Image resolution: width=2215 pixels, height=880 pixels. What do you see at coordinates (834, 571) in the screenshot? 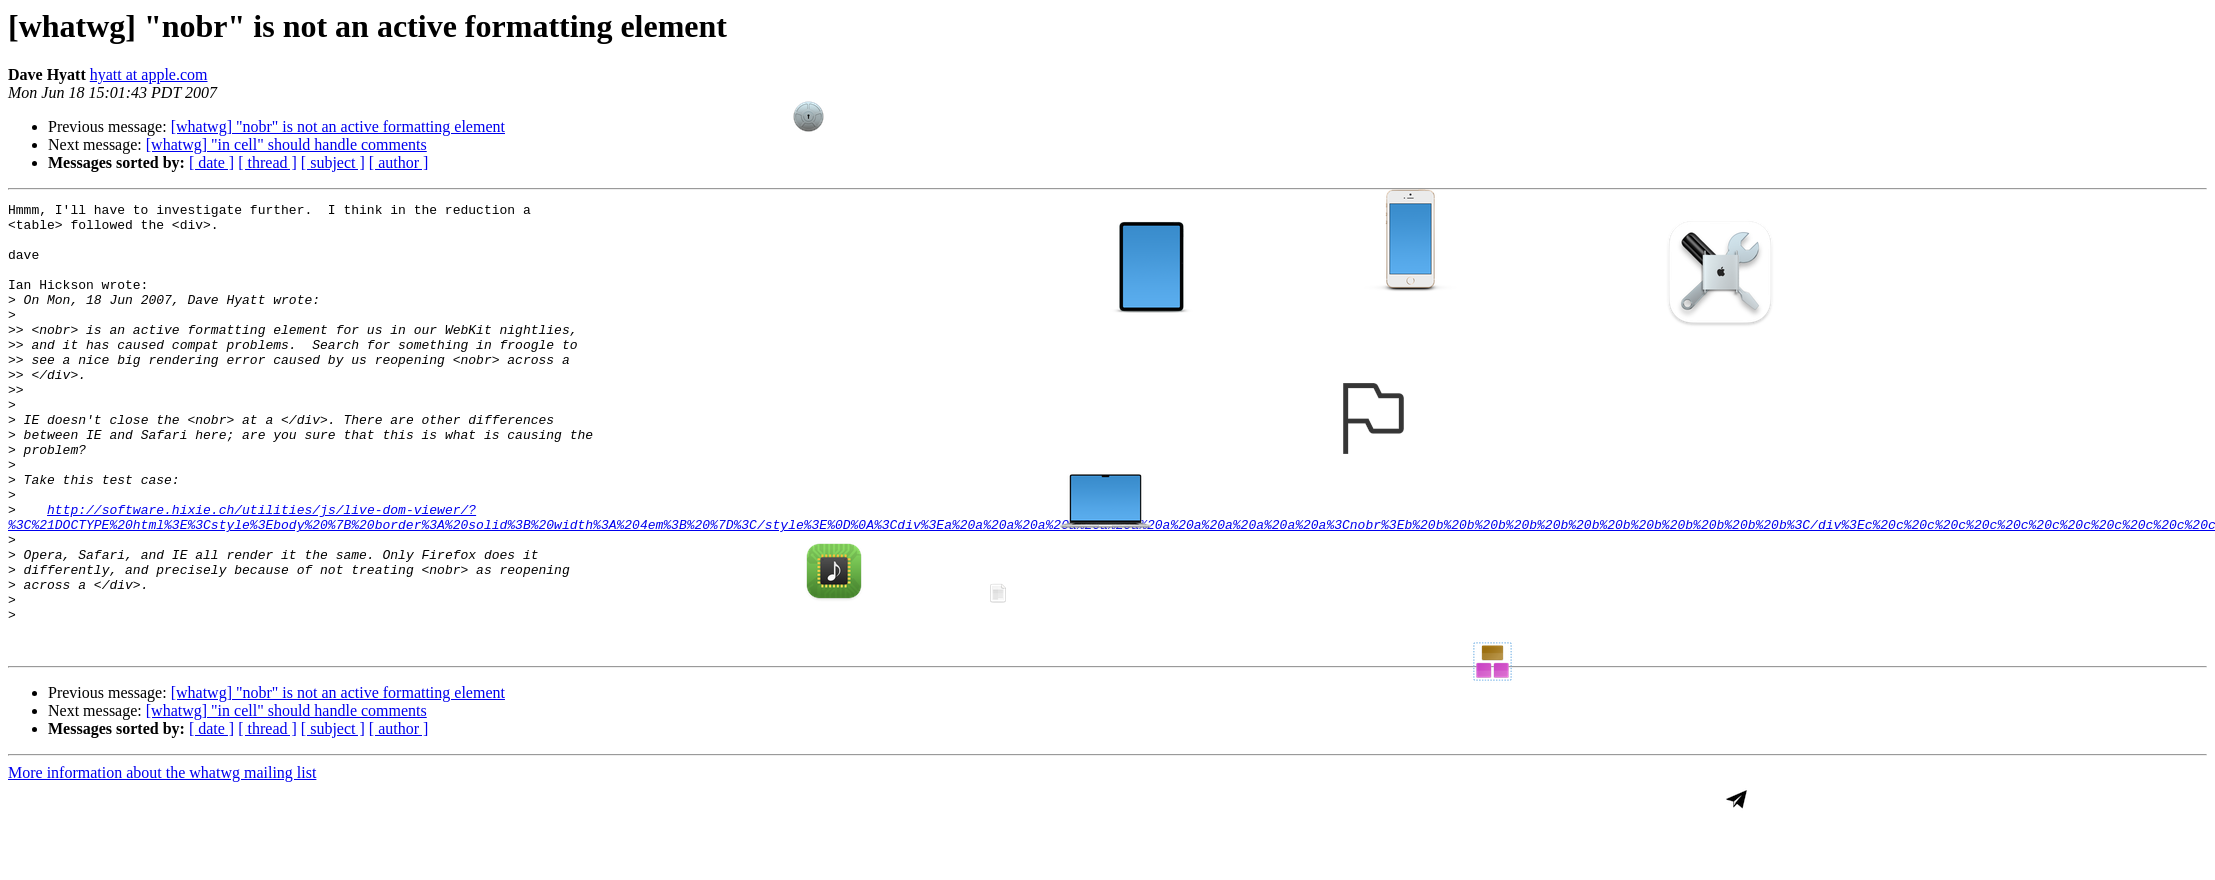
I see `audio card or sound hardware device` at bounding box center [834, 571].